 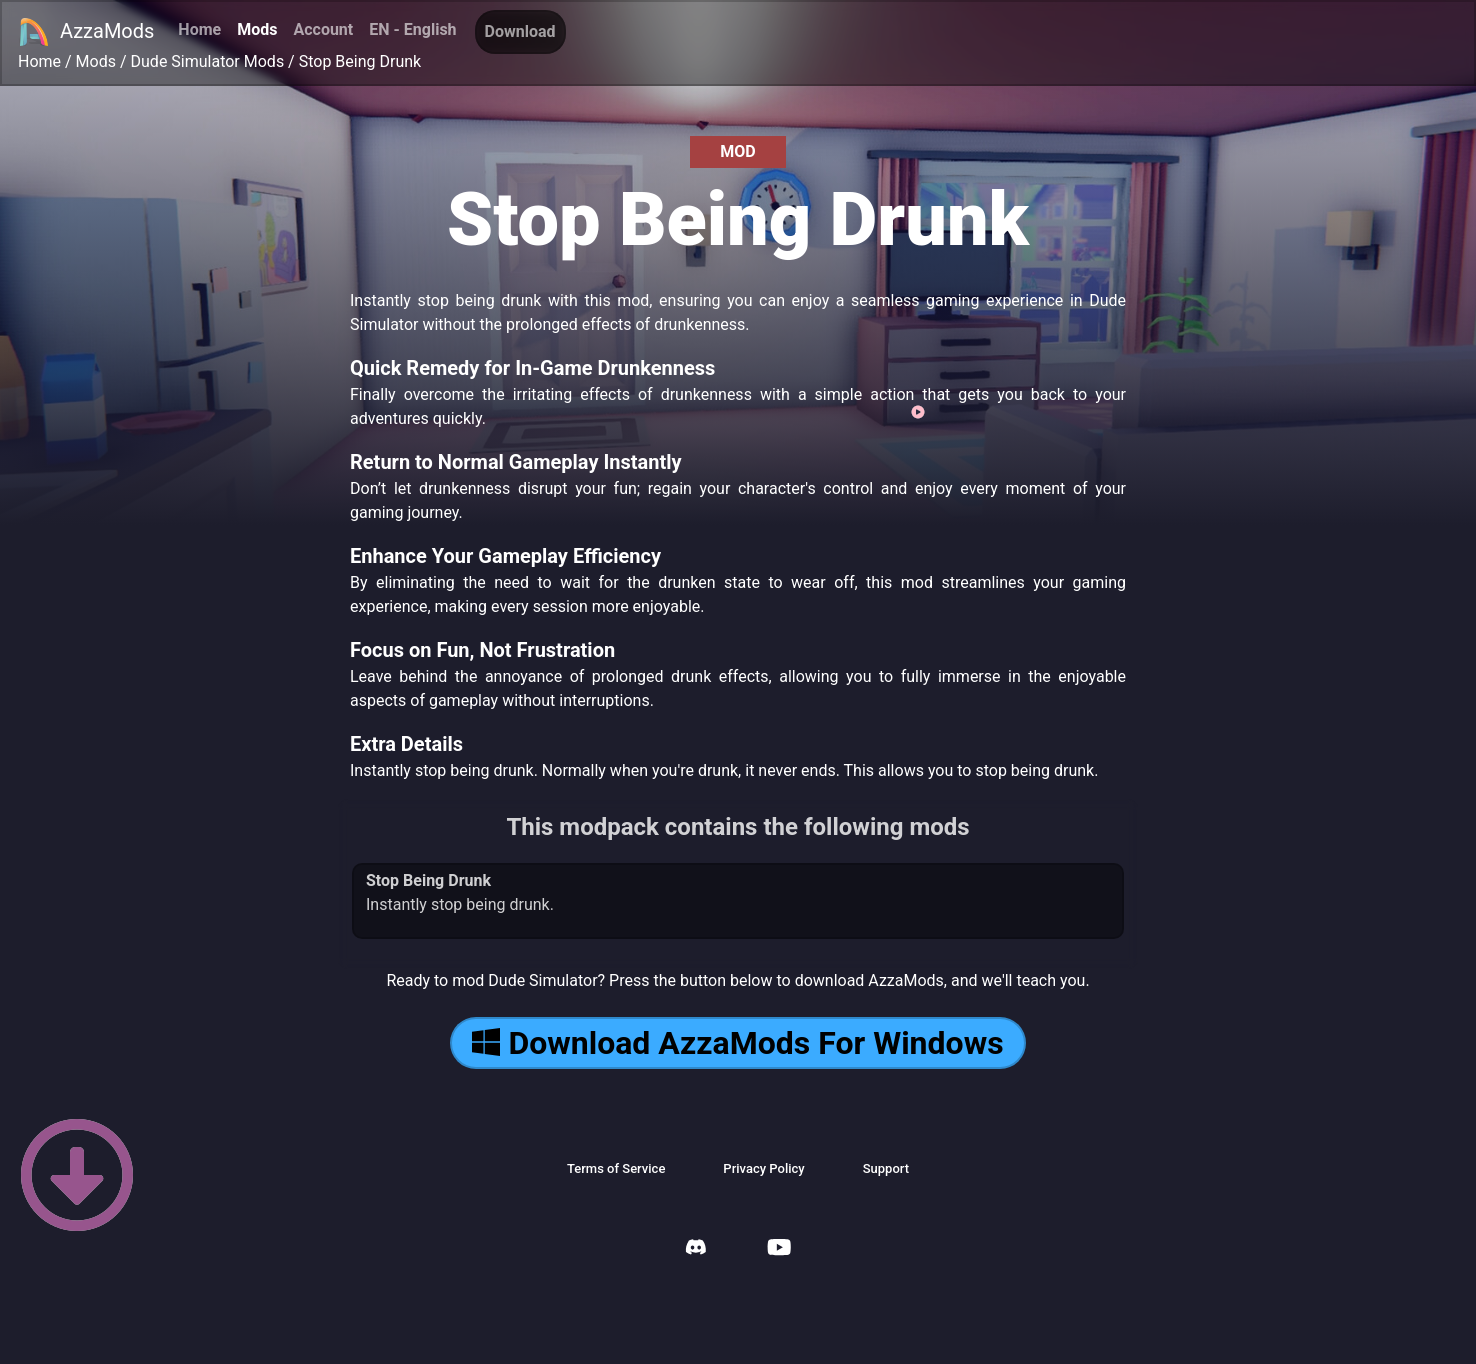 I want to click on play media or video content, so click(x=918, y=412).